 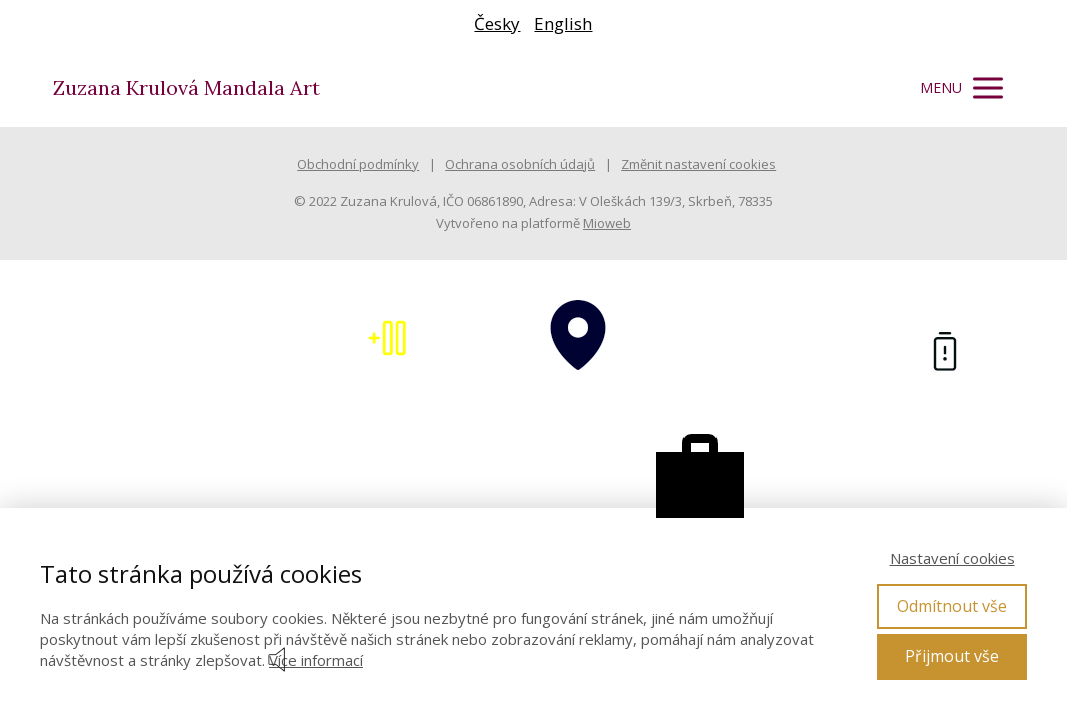 What do you see at coordinates (578, 335) in the screenshot?
I see `view location on map` at bounding box center [578, 335].